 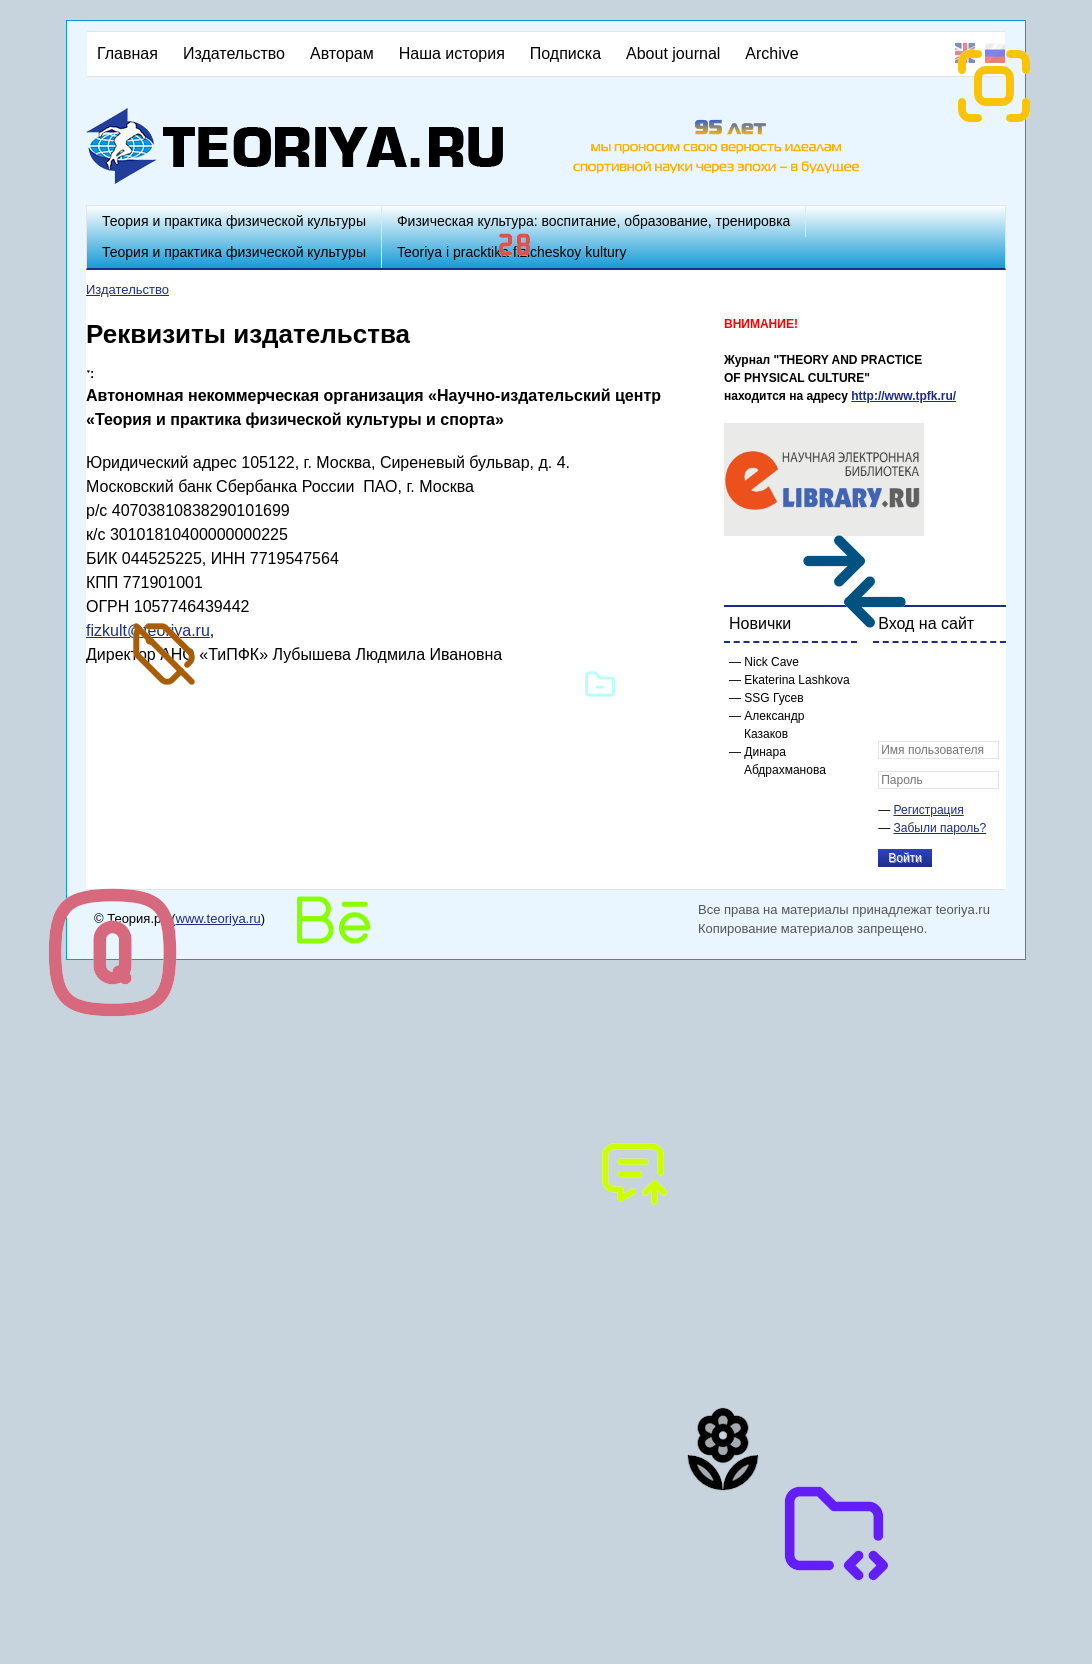 I want to click on remove a tag or label, so click(x=164, y=654).